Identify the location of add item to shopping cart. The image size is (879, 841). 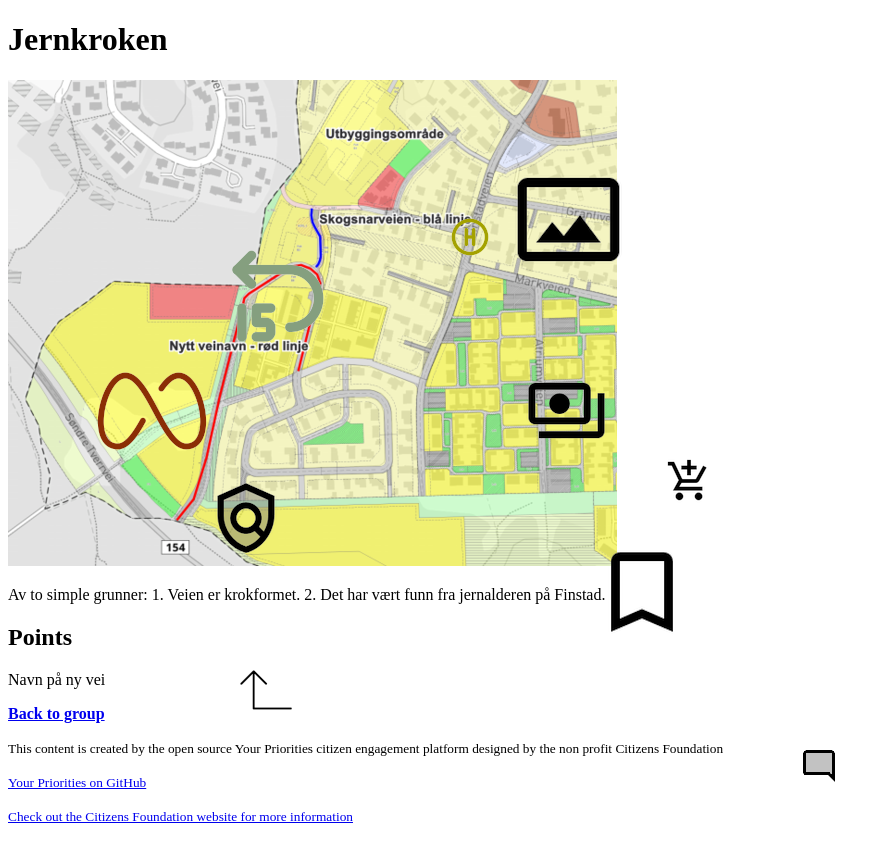
(689, 481).